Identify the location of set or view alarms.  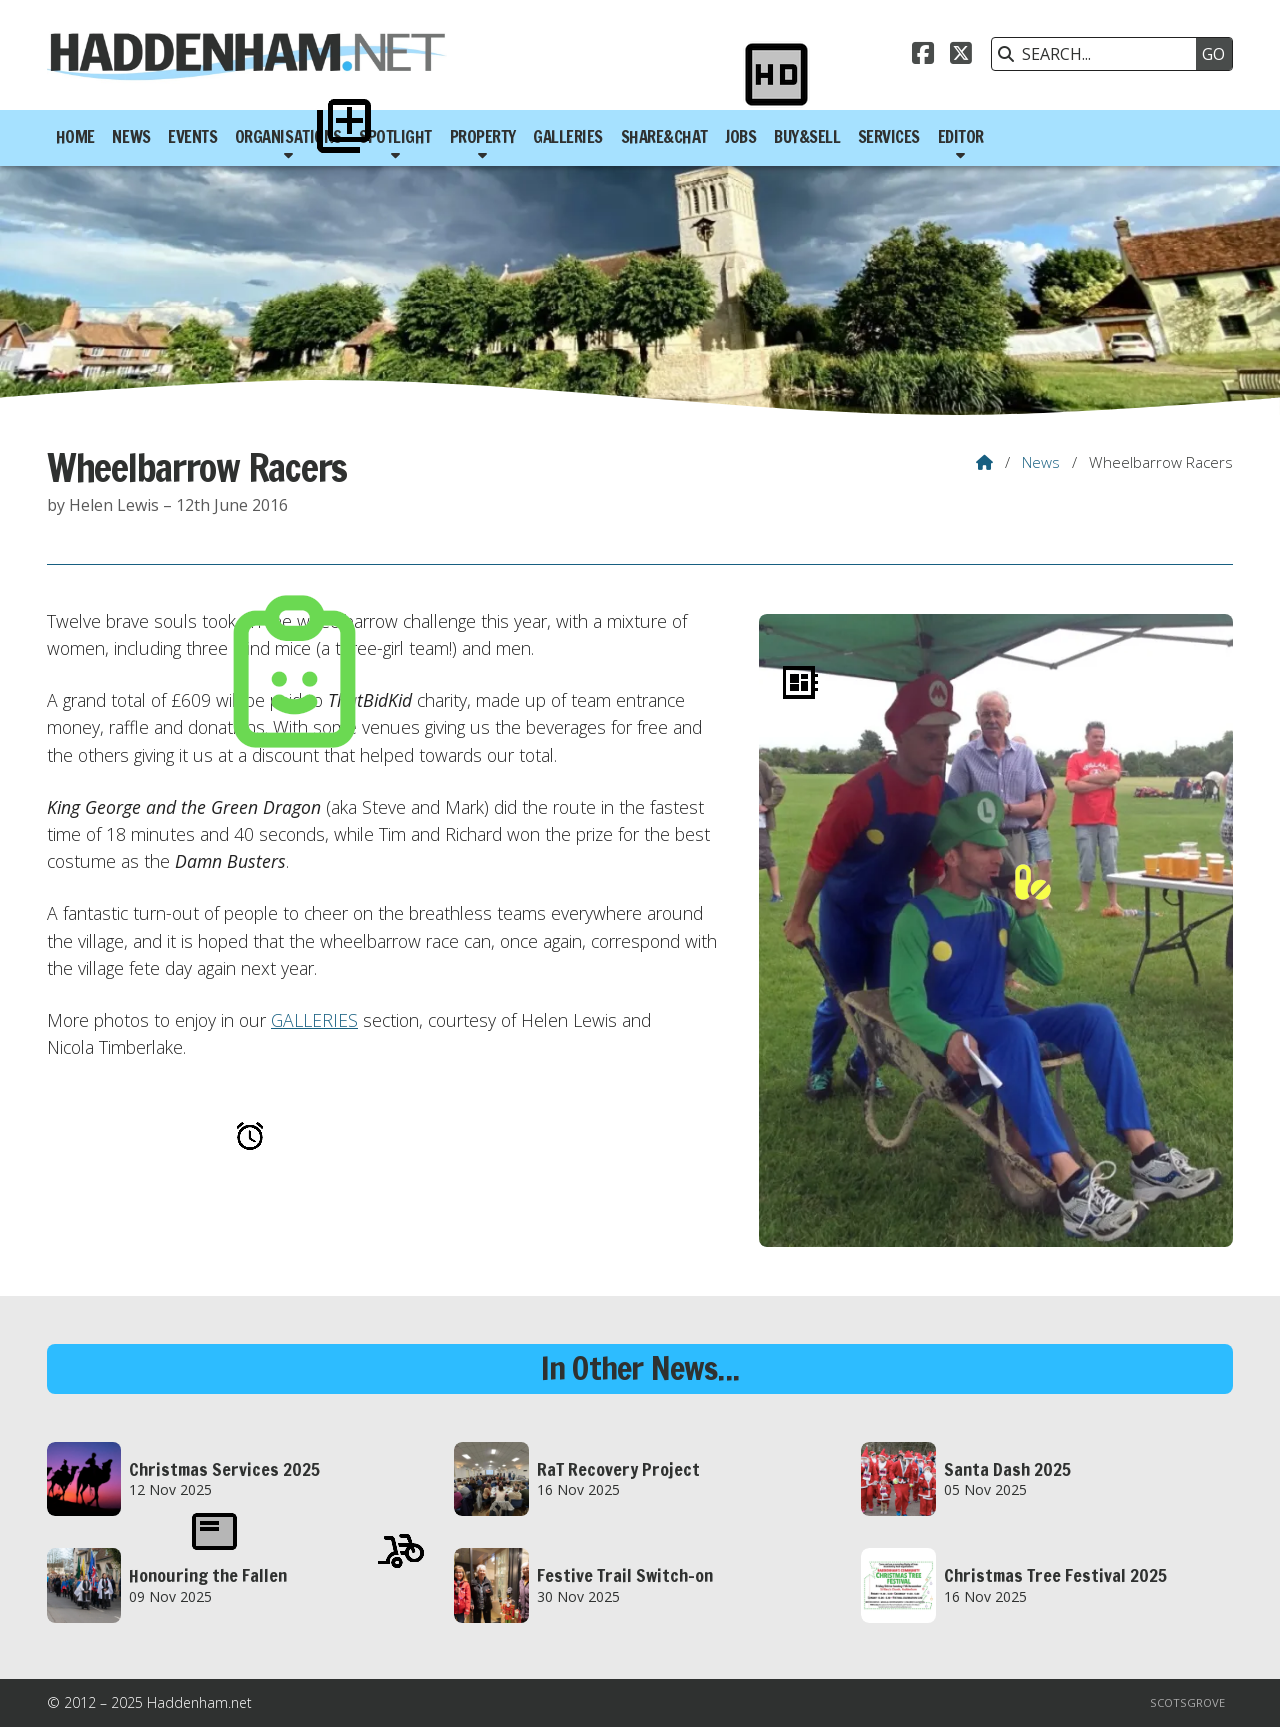
(250, 1136).